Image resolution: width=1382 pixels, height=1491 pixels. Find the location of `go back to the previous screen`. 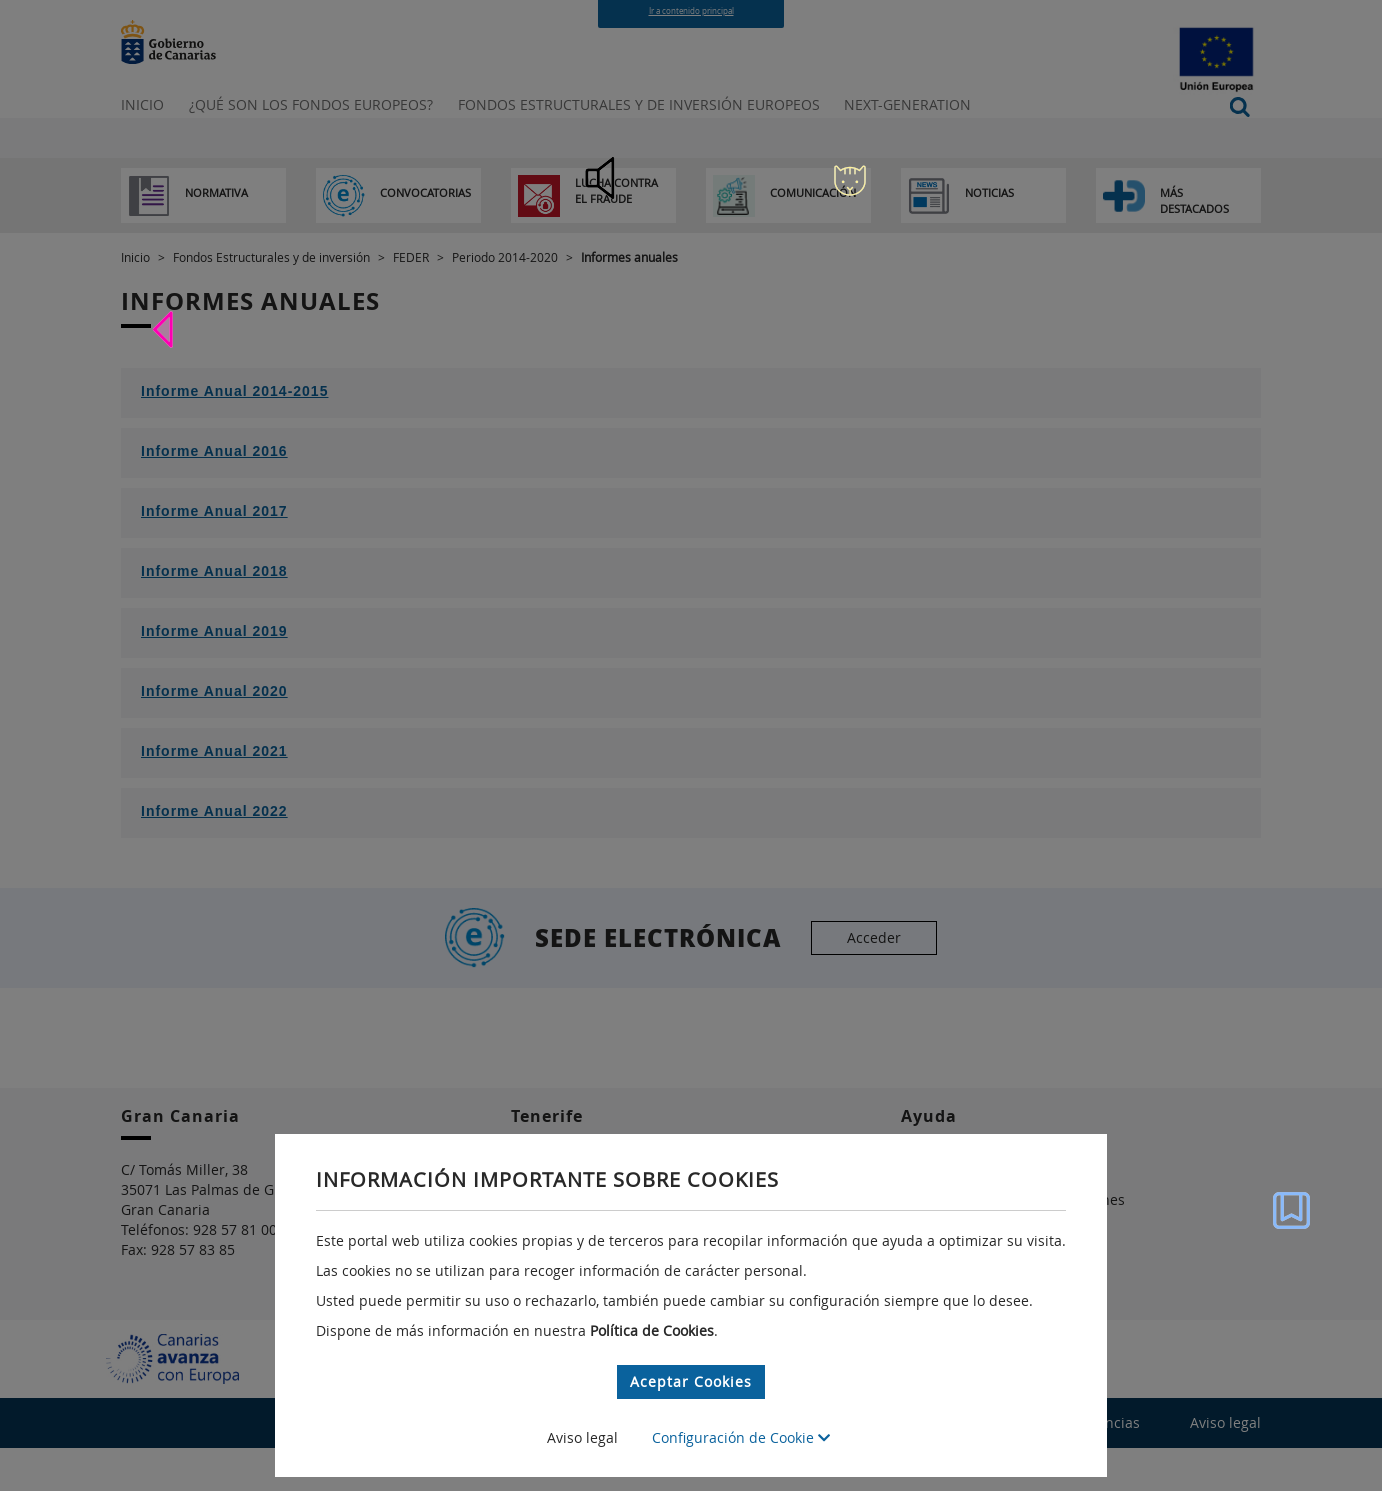

go back to the previous screen is located at coordinates (164, 329).